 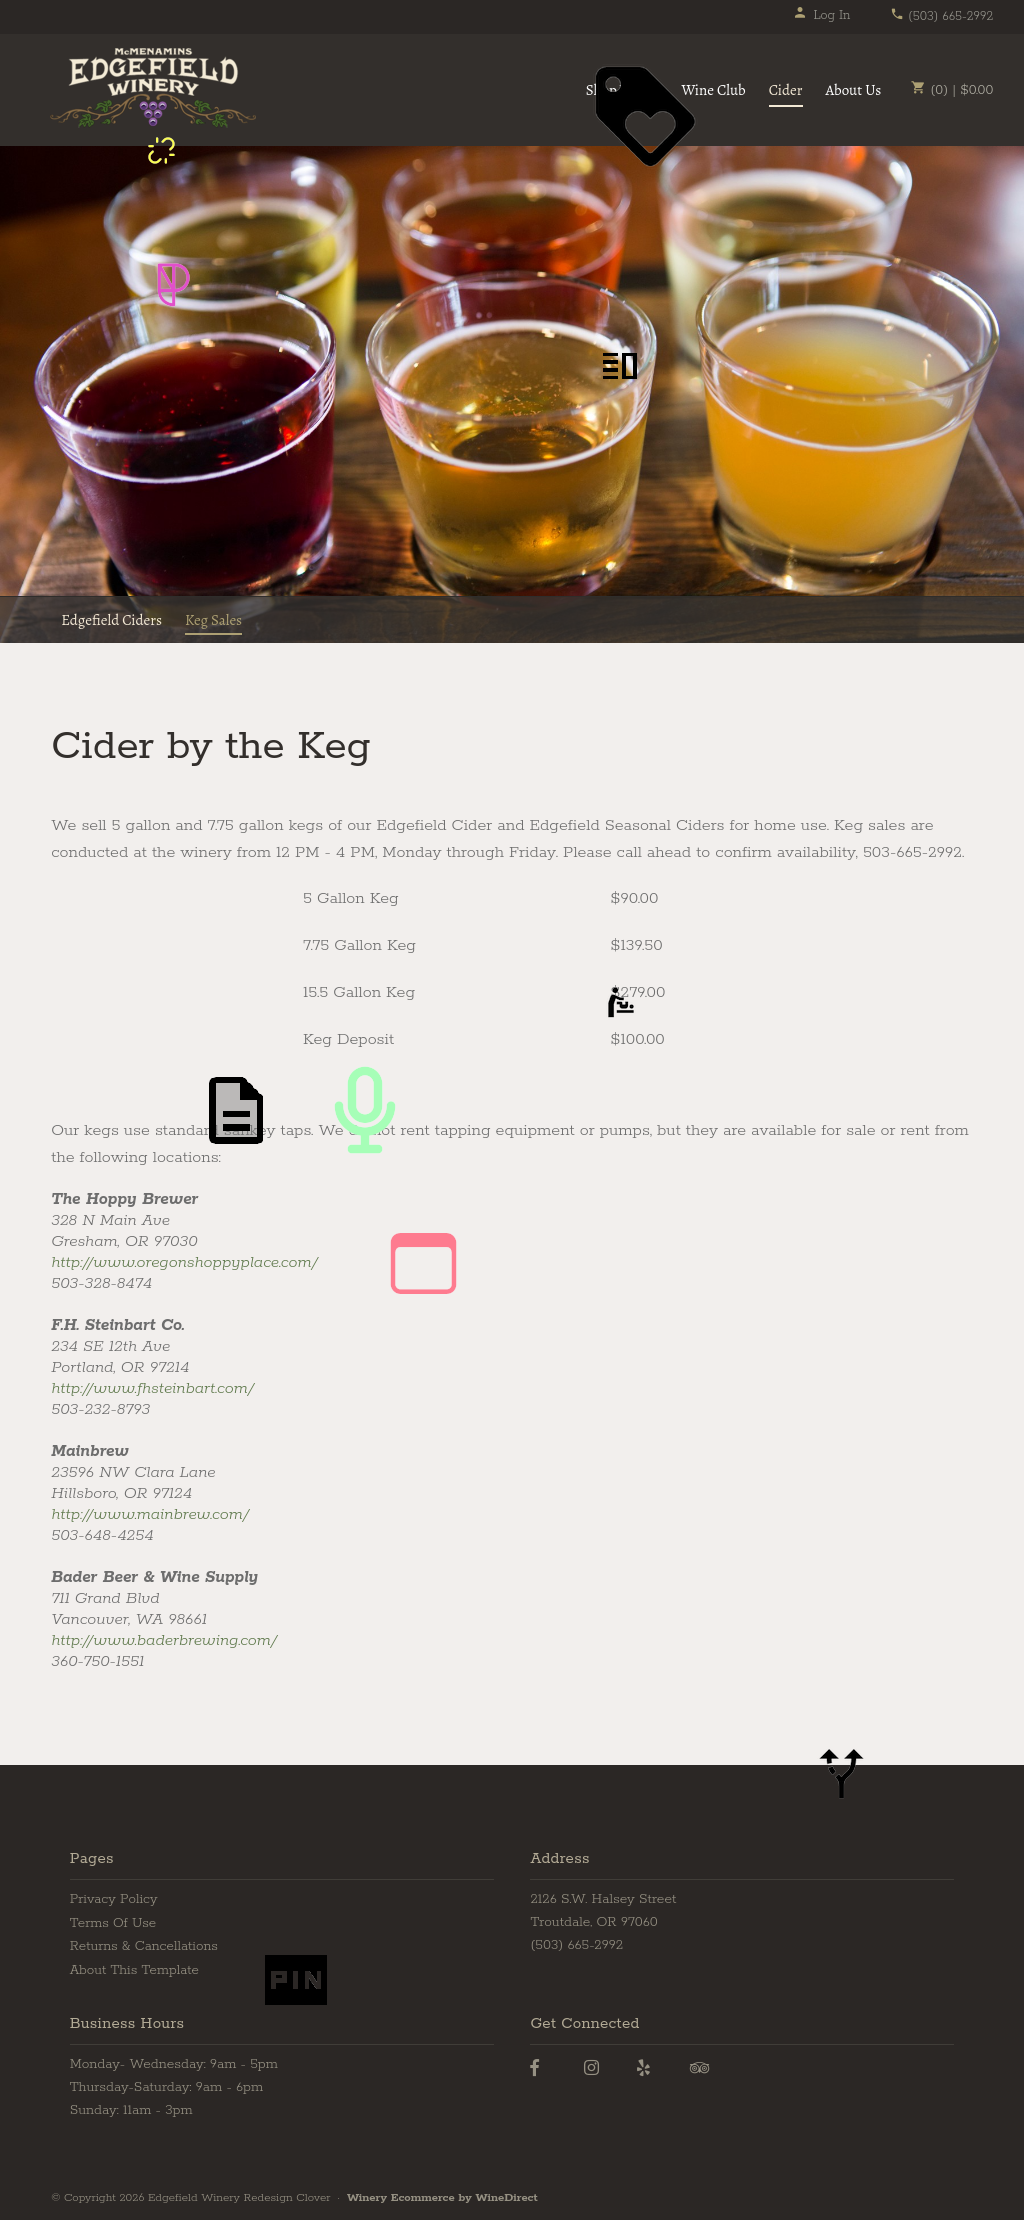 I want to click on phosphor icons library branding logo, so click(x=170, y=282).